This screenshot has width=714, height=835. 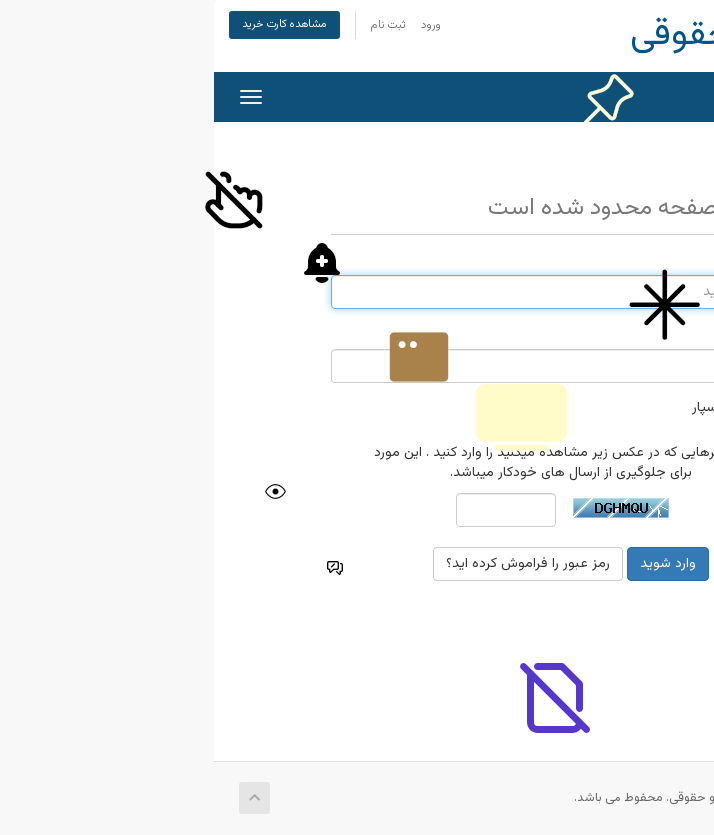 What do you see at coordinates (322, 263) in the screenshot?
I see `add a new notification or alert` at bounding box center [322, 263].